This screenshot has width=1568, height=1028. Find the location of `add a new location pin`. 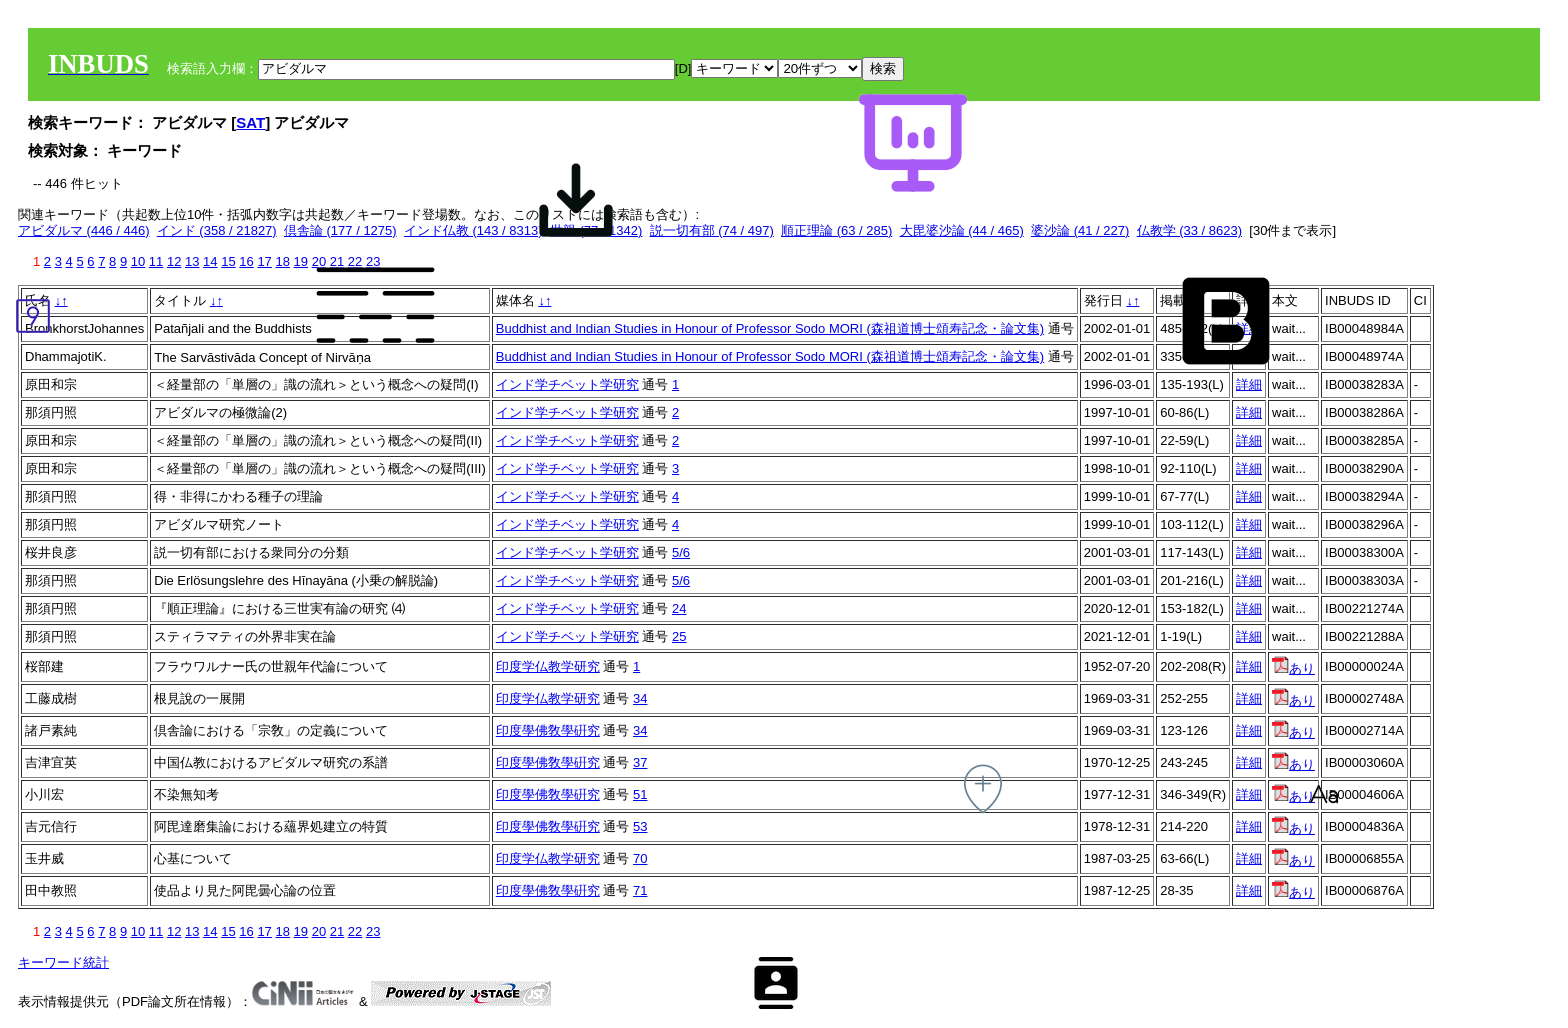

add a new location pin is located at coordinates (983, 789).